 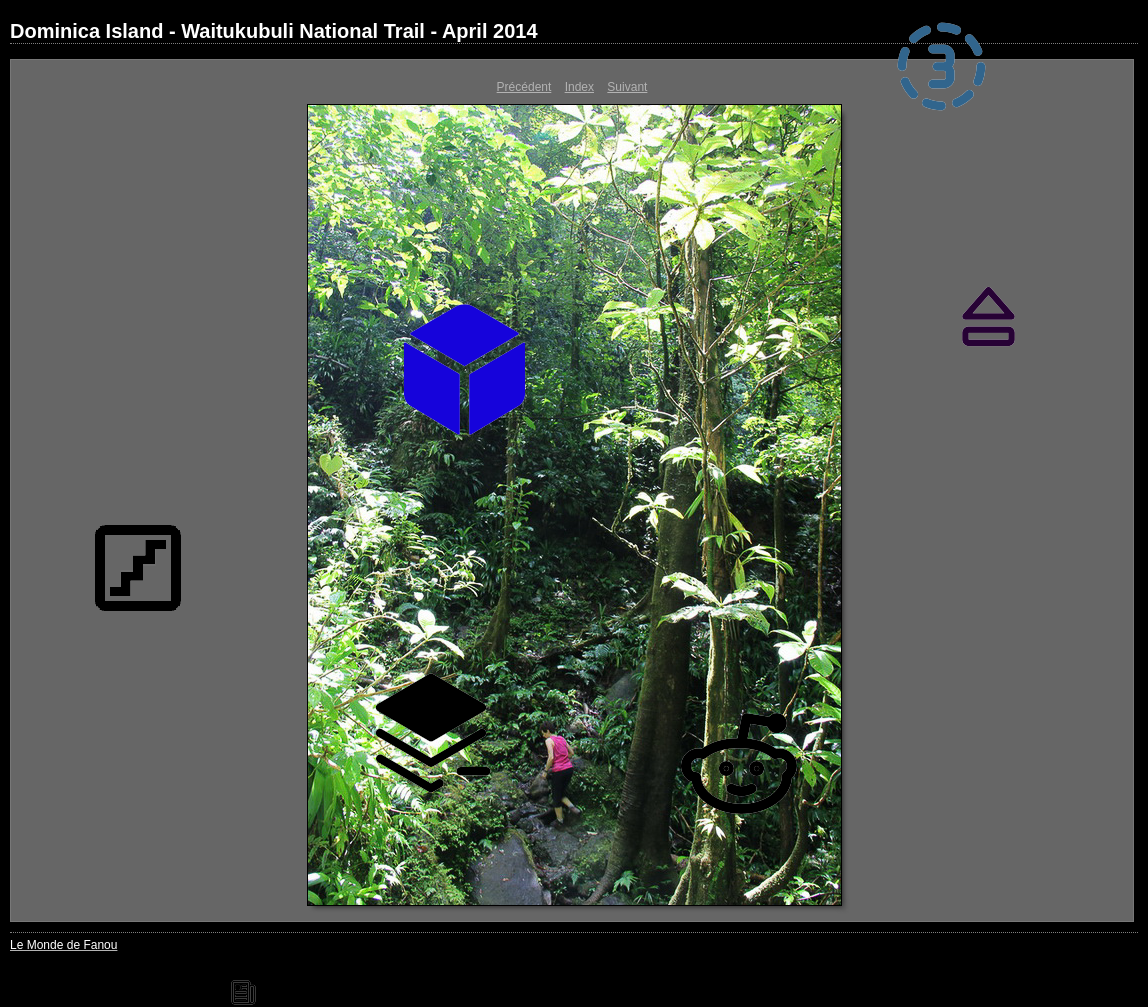 I want to click on view news or articles, so click(x=243, y=992).